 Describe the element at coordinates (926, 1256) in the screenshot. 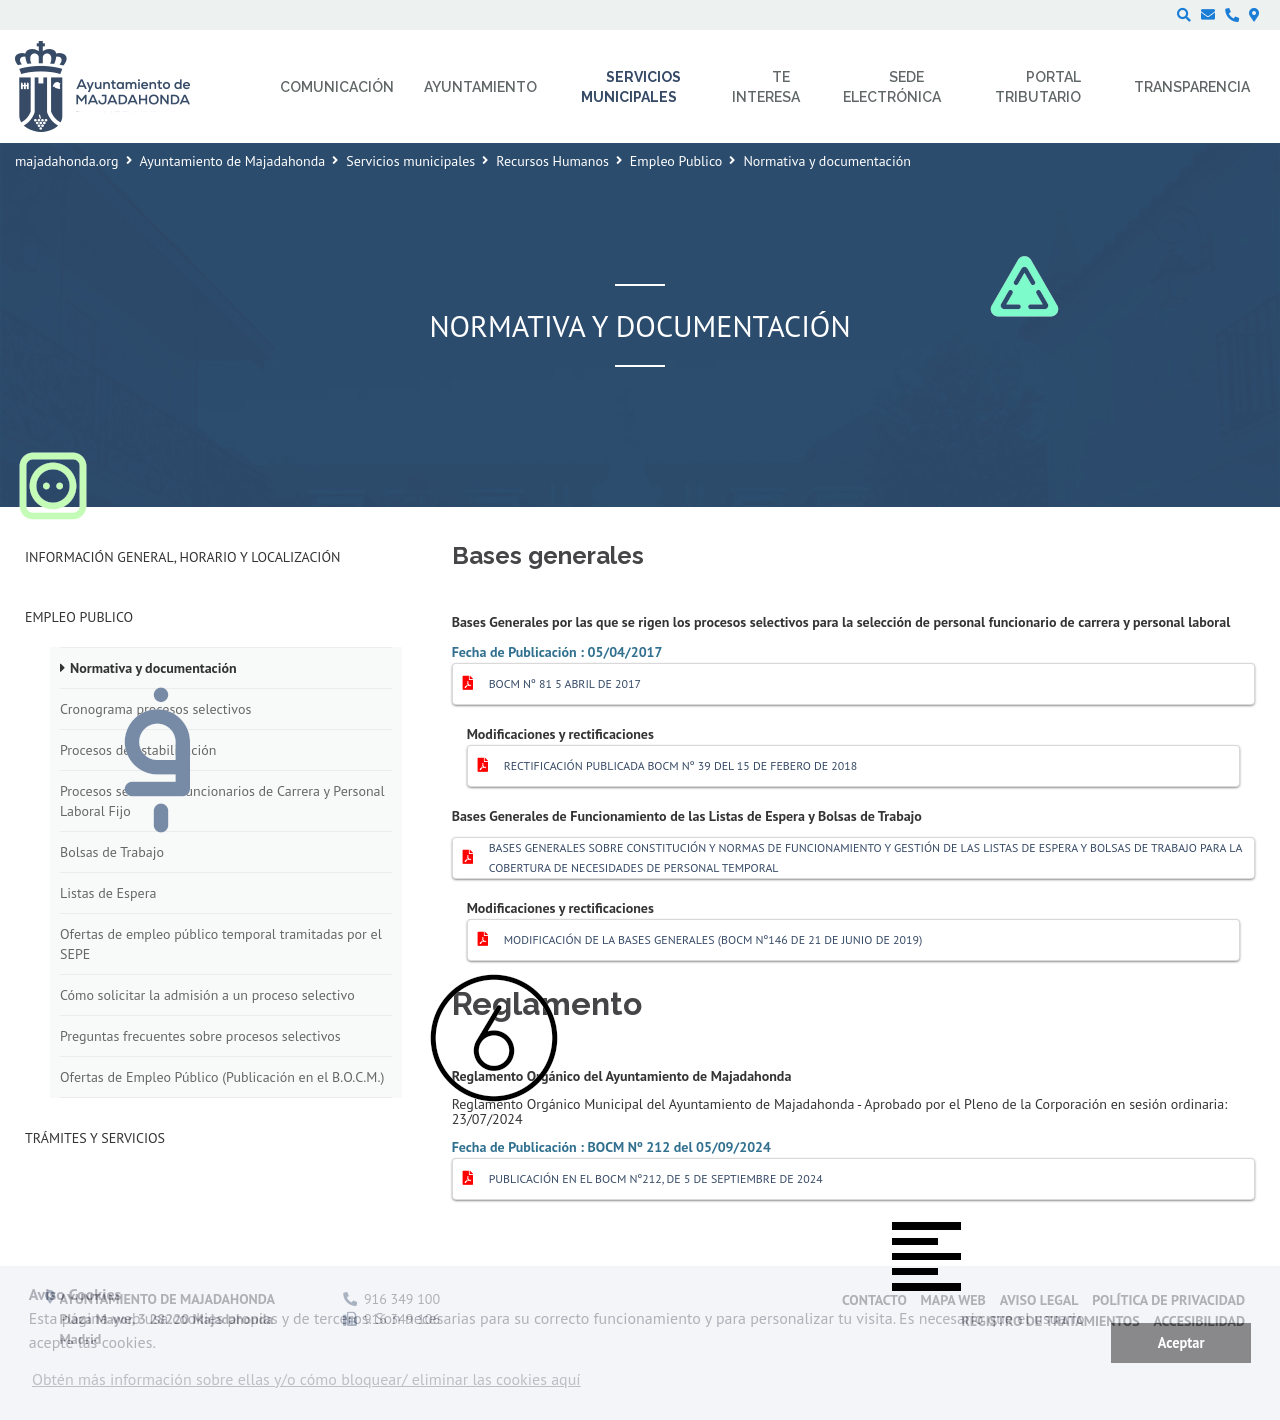

I see `align text to the left` at that location.